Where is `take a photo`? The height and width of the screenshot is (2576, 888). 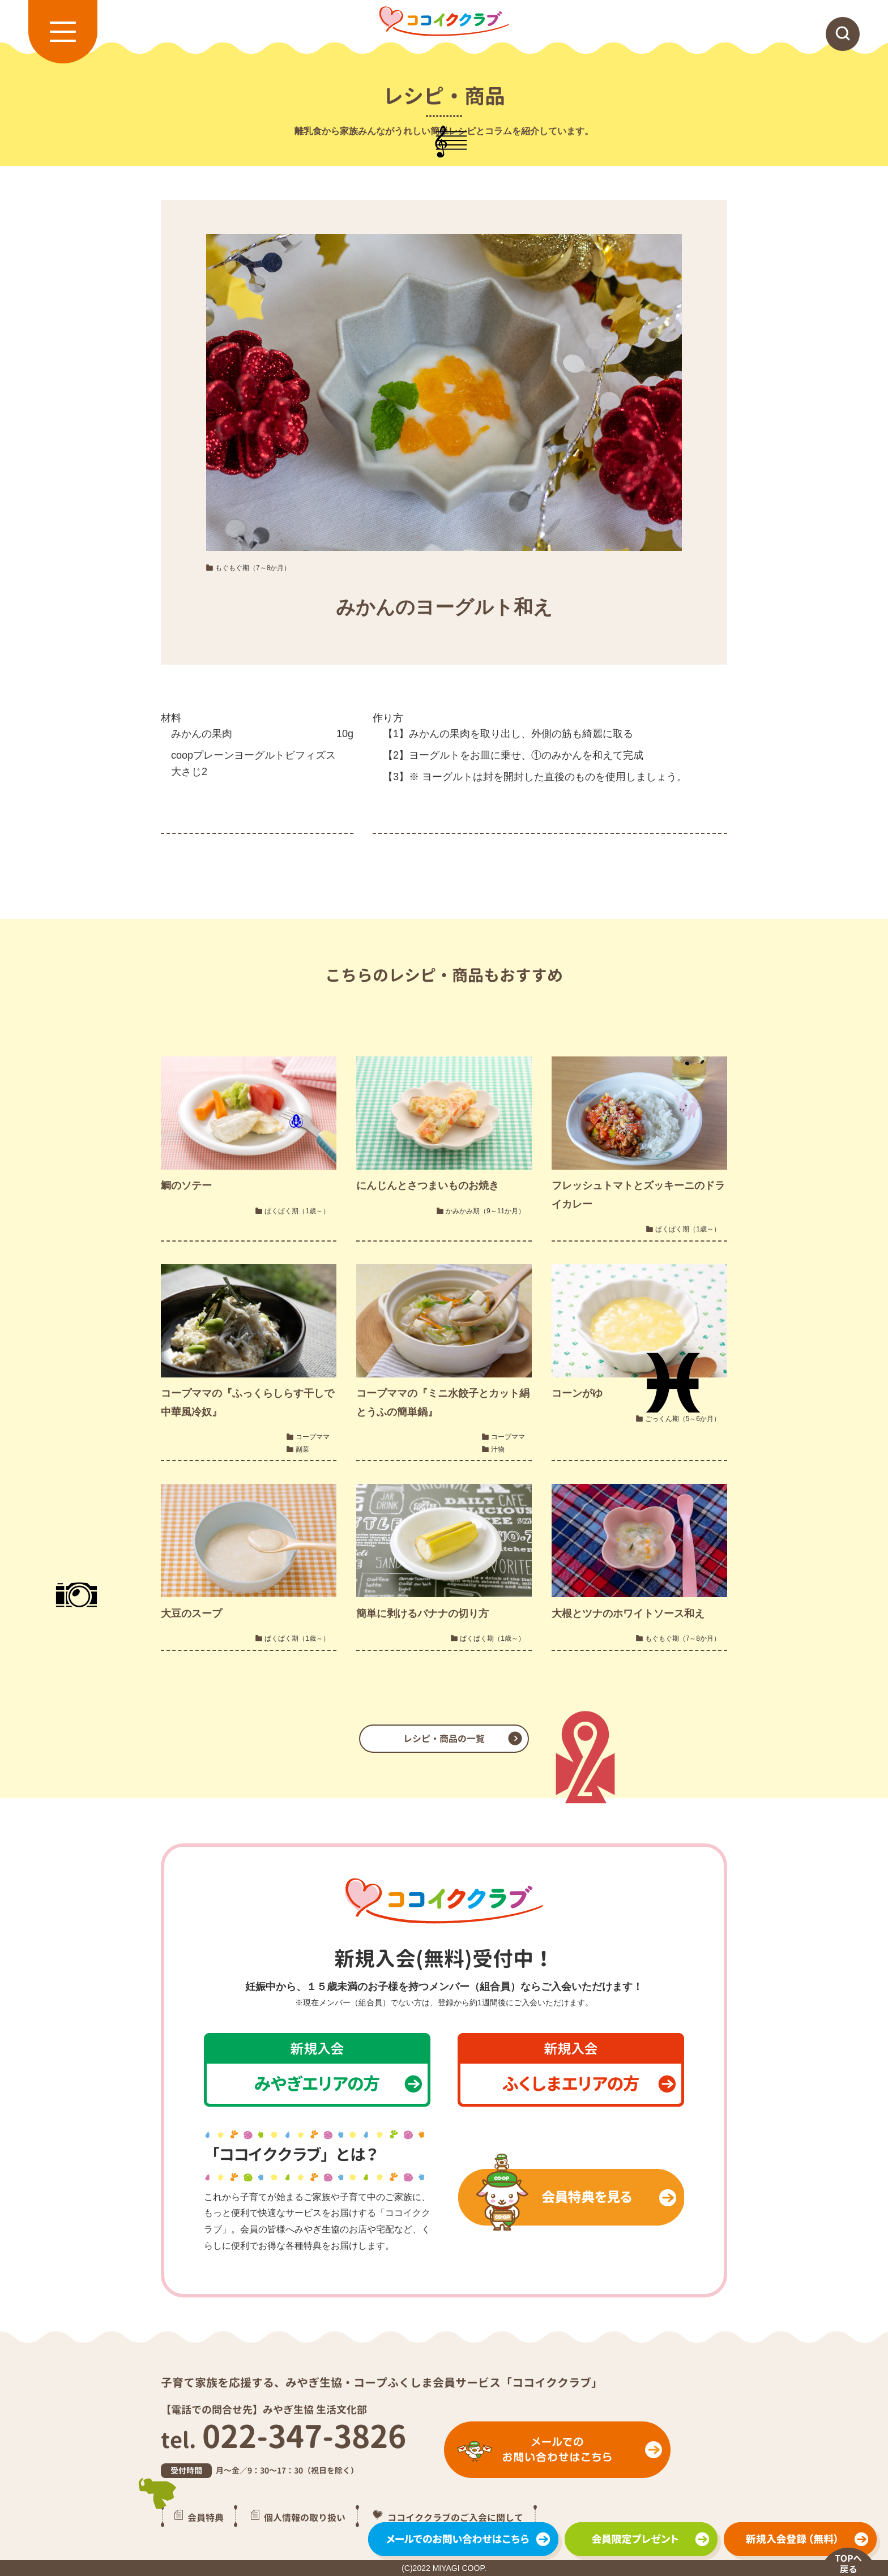 take a photo is located at coordinates (76, 1595).